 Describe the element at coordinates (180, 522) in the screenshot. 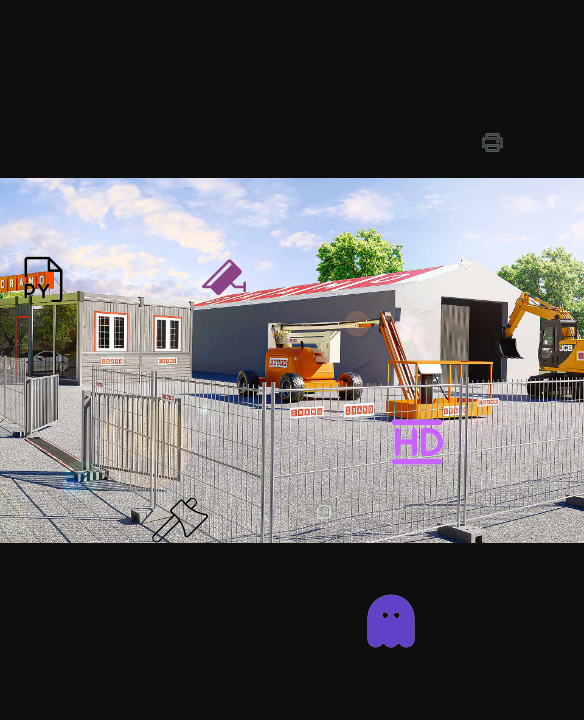

I see `access woodcutting or crafting tools` at that location.